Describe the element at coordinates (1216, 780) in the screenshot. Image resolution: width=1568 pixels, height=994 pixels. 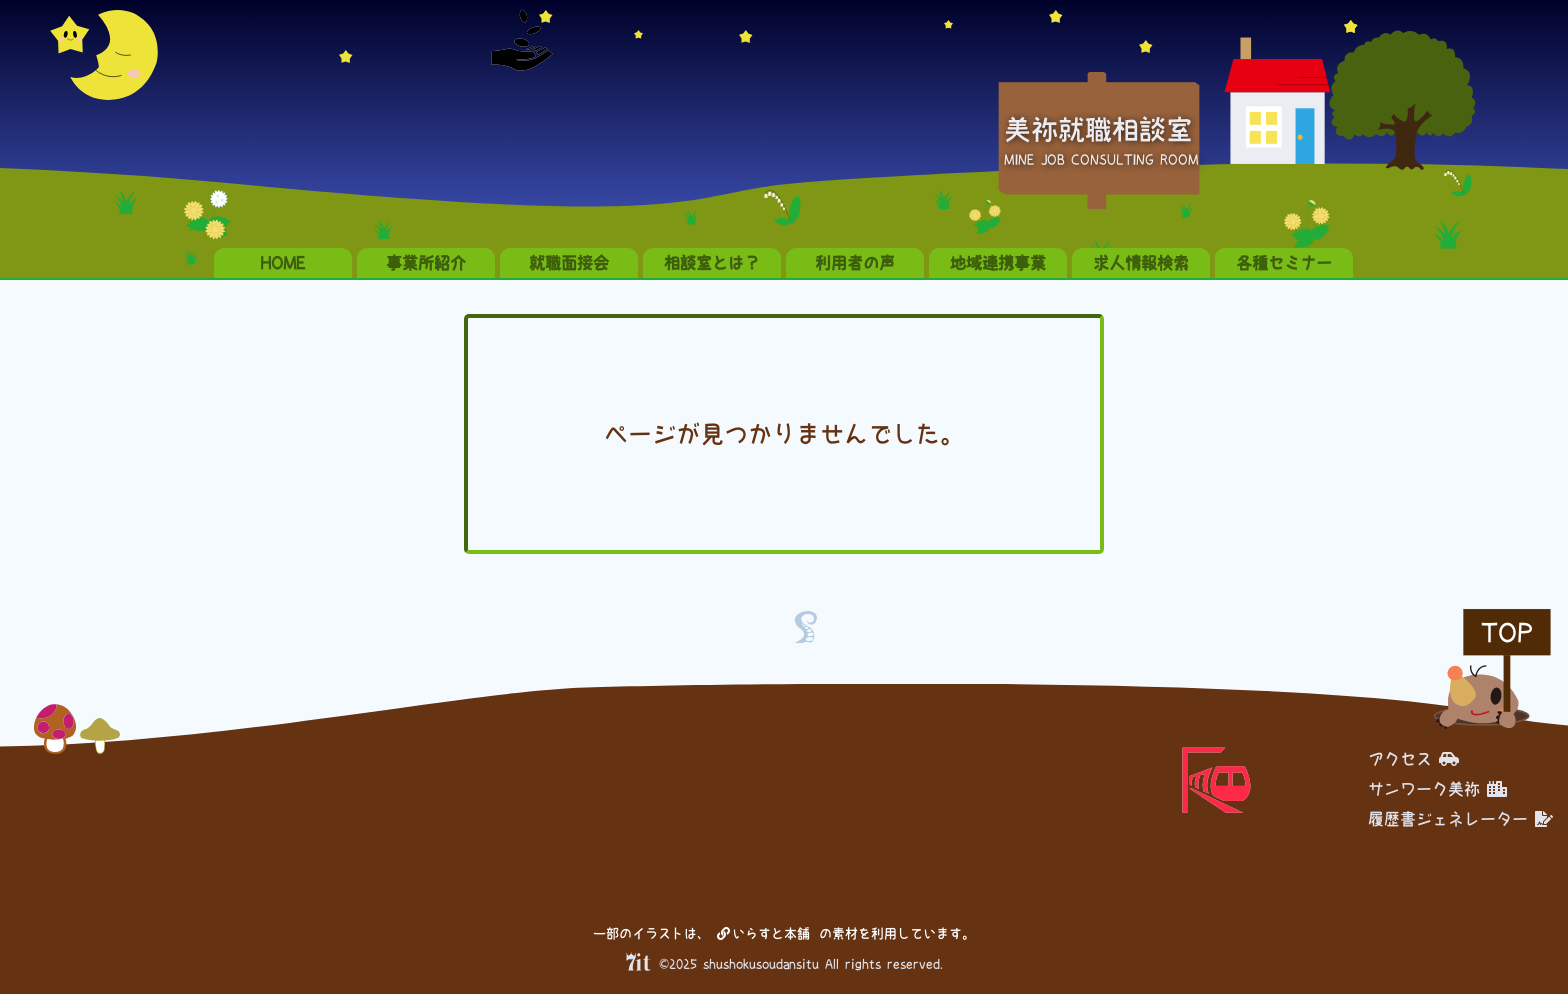
I see `view subway or metro transit options` at that location.